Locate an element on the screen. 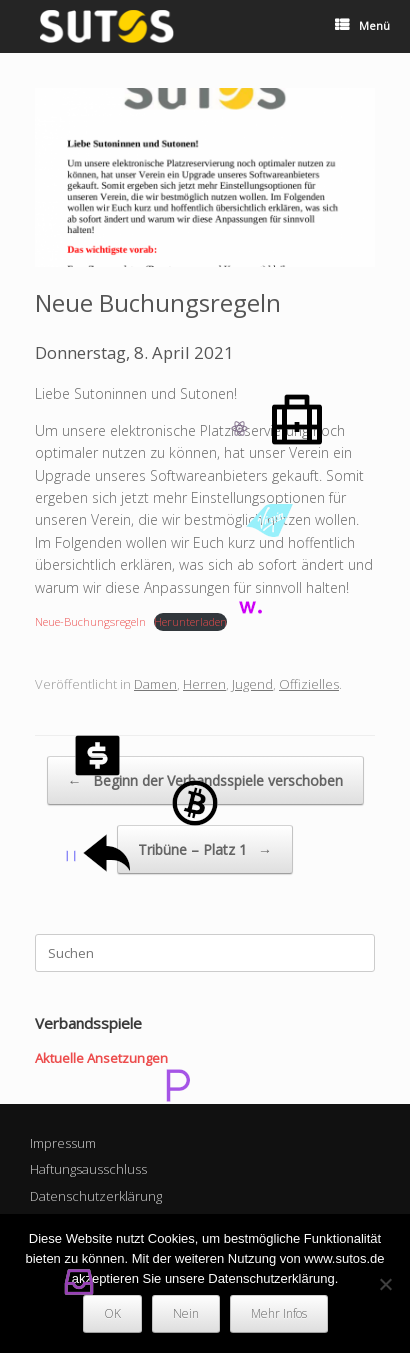 The width and height of the screenshot is (410, 1353). react.js framework logo is located at coordinates (239, 428).